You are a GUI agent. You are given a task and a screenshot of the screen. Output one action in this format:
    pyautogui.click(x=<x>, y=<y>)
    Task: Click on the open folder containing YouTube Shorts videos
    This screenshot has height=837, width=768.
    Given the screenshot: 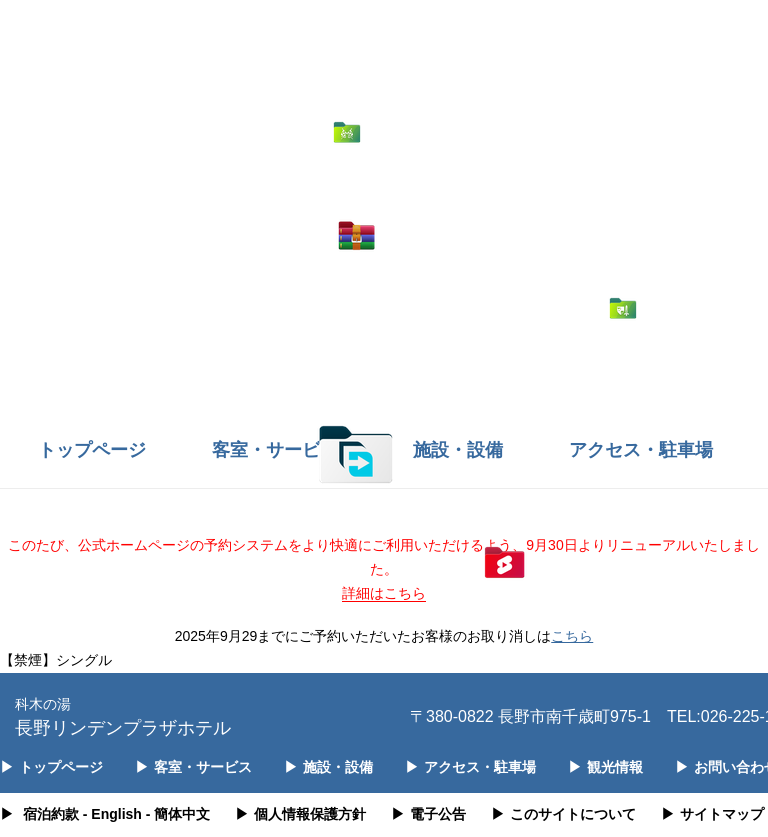 What is the action you would take?
    pyautogui.click(x=504, y=563)
    